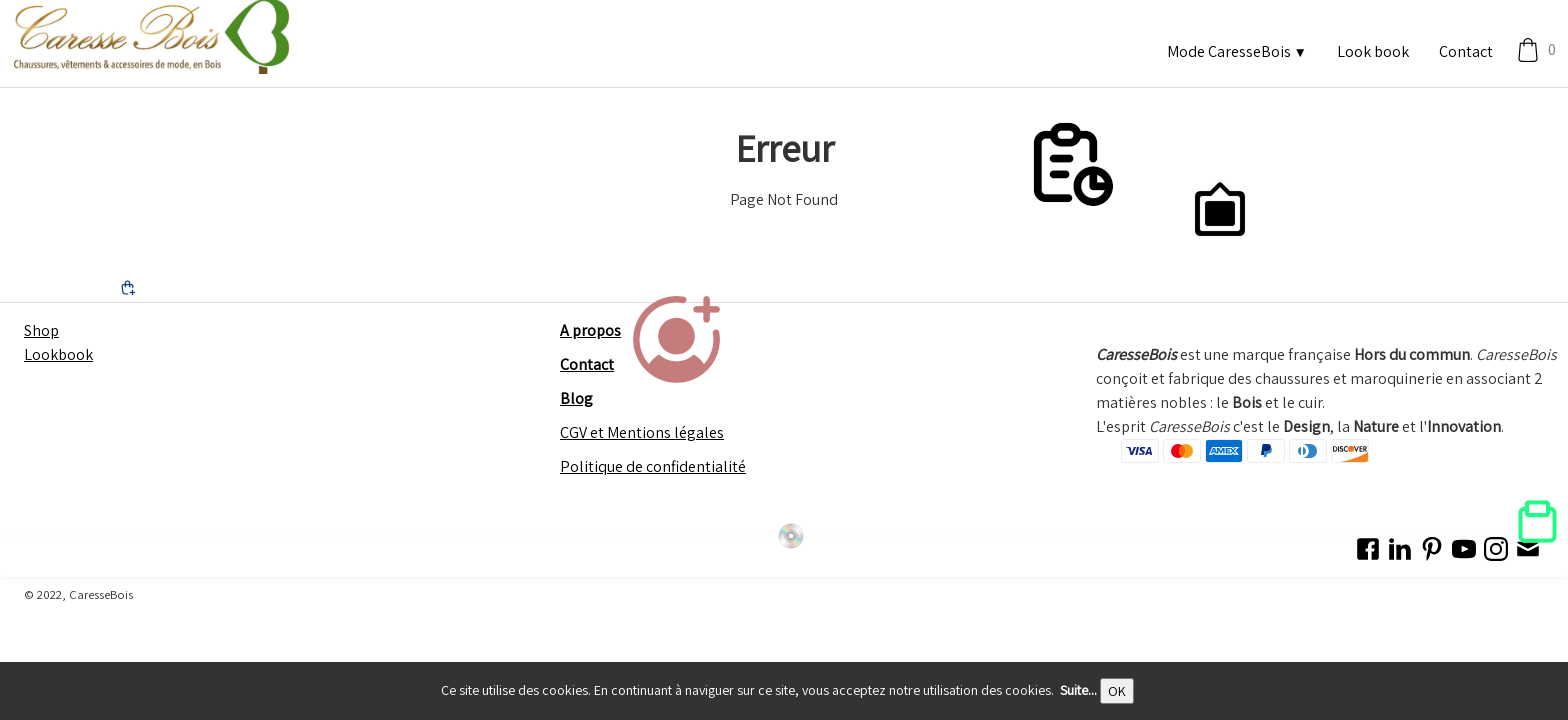 This screenshot has height=720, width=1568. I want to click on add a new user or contact, so click(676, 339).